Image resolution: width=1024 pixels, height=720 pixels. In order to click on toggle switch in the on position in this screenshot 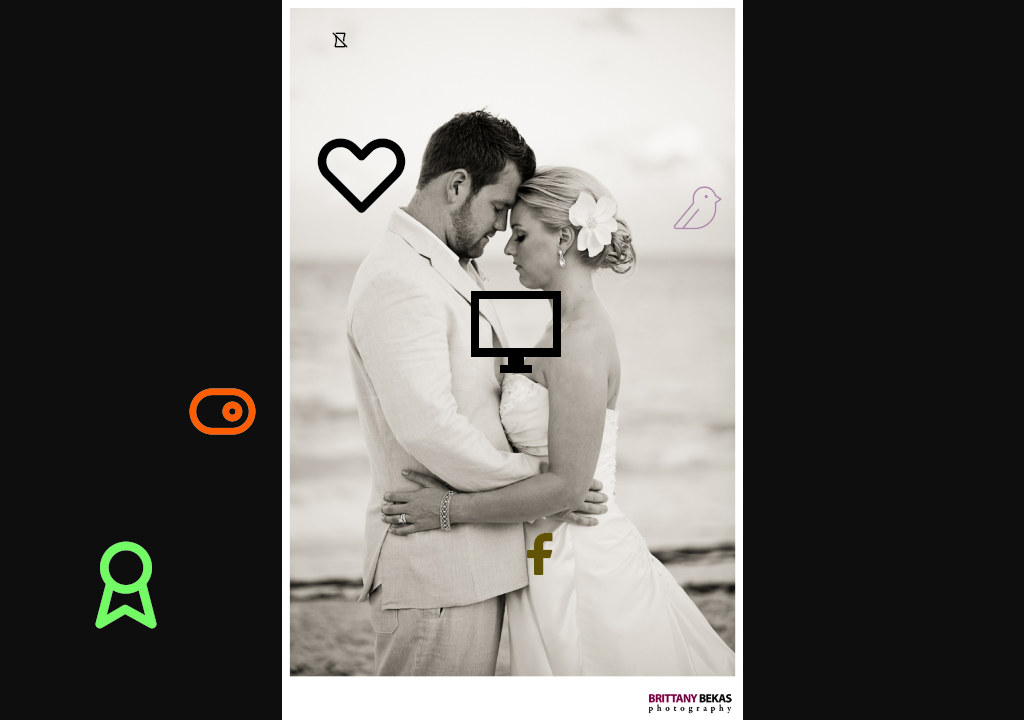, I will do `click(222, 411)`.